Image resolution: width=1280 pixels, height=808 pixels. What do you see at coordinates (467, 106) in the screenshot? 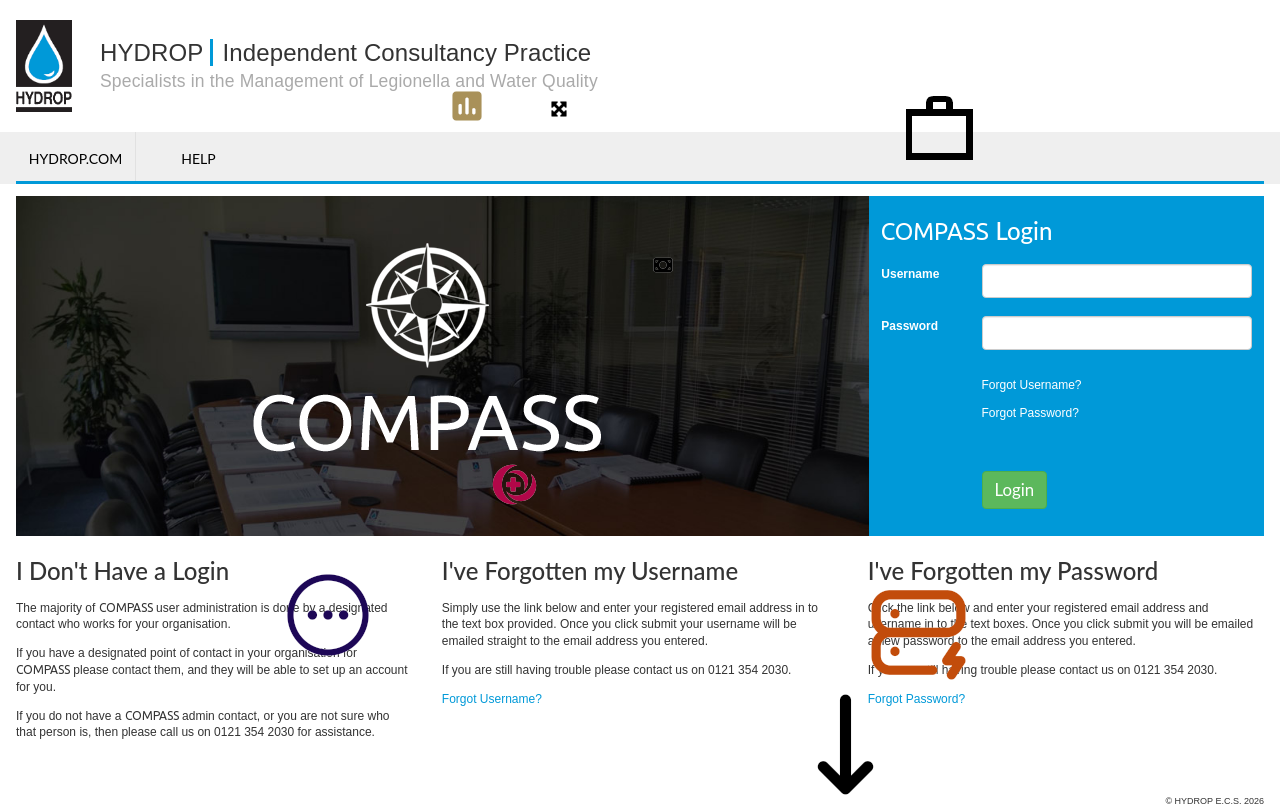
I see `view poll results or voting data` at bounding box center [467, 106].